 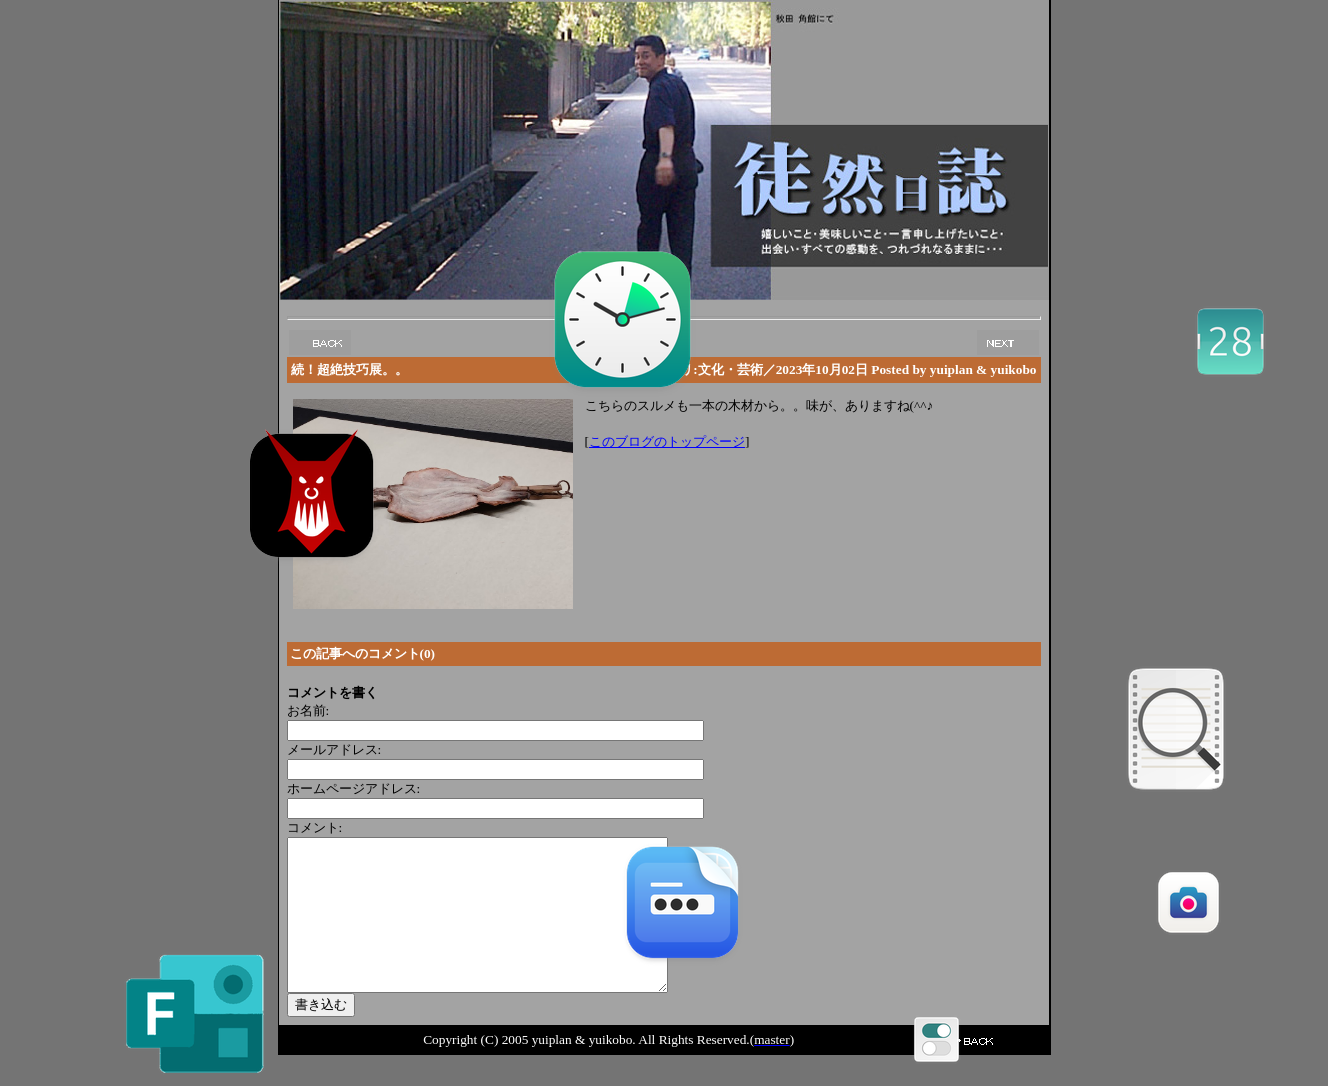 What do you see at coordinates (936, 1039) in the screenshot?
I see `open gnome tweaks settings application` at bounding box center [936, 1039].